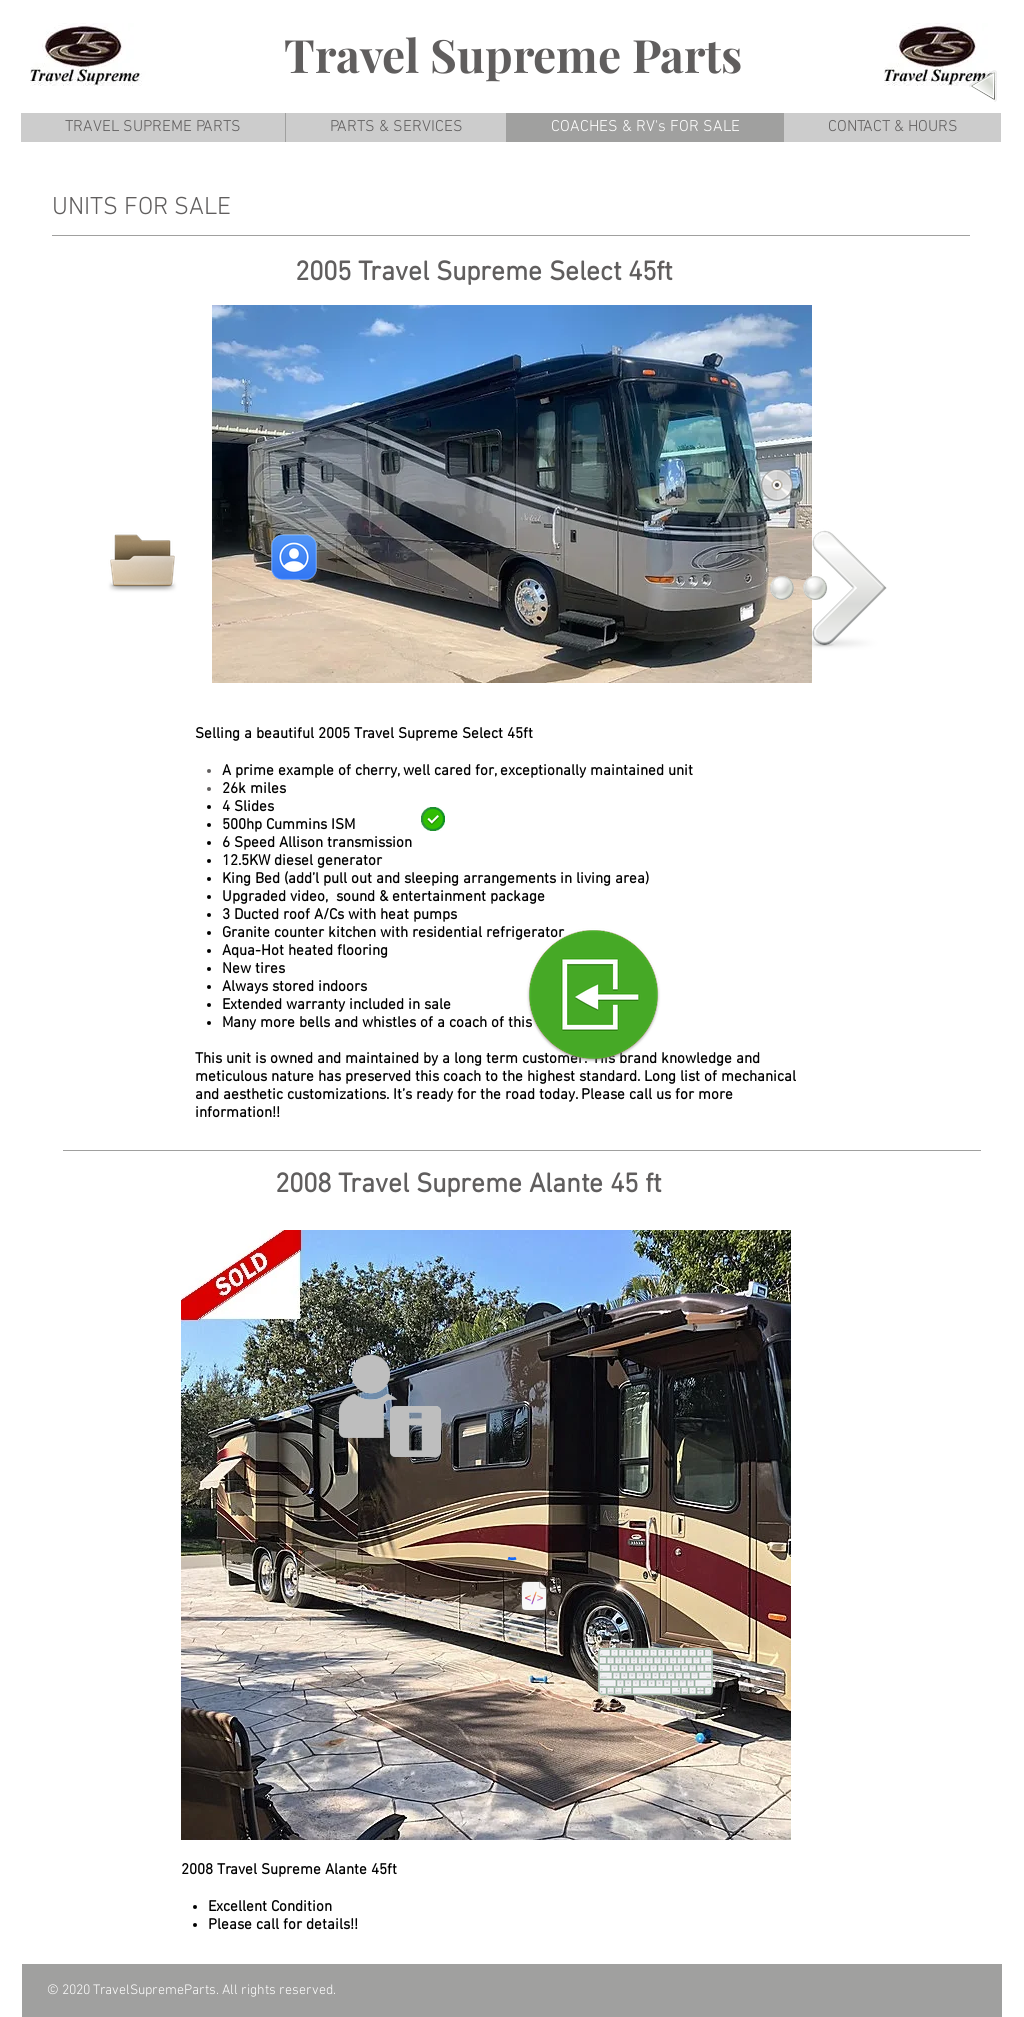 The image size is (1024, 2017). What do you see at coordinates (983, 86) in the screenshot?
I see `start media playback (right-to-left interface)` at bounding box center [983, 86].